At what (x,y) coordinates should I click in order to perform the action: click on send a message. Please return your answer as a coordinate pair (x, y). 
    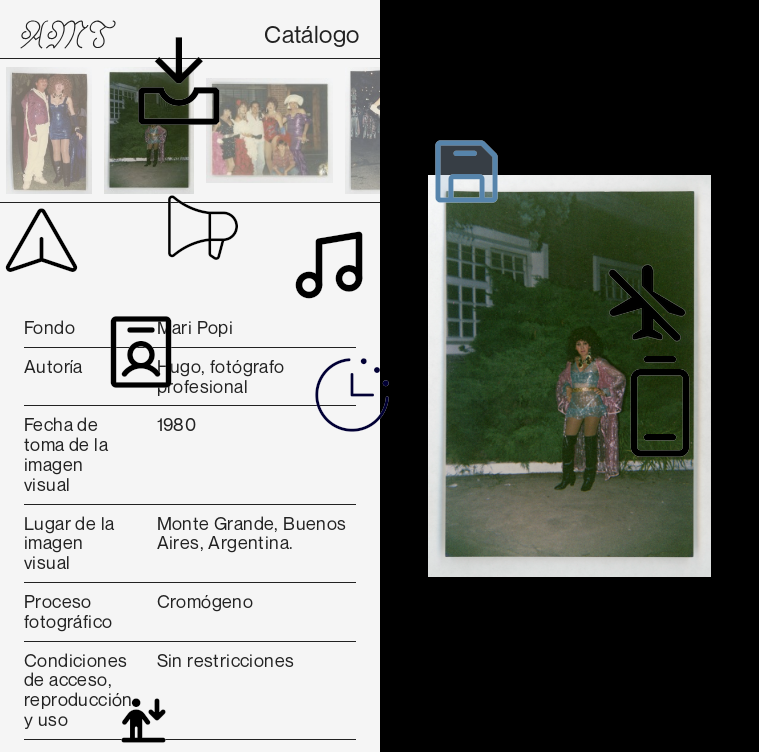
    Looking at the image, I should click on (41, 241).